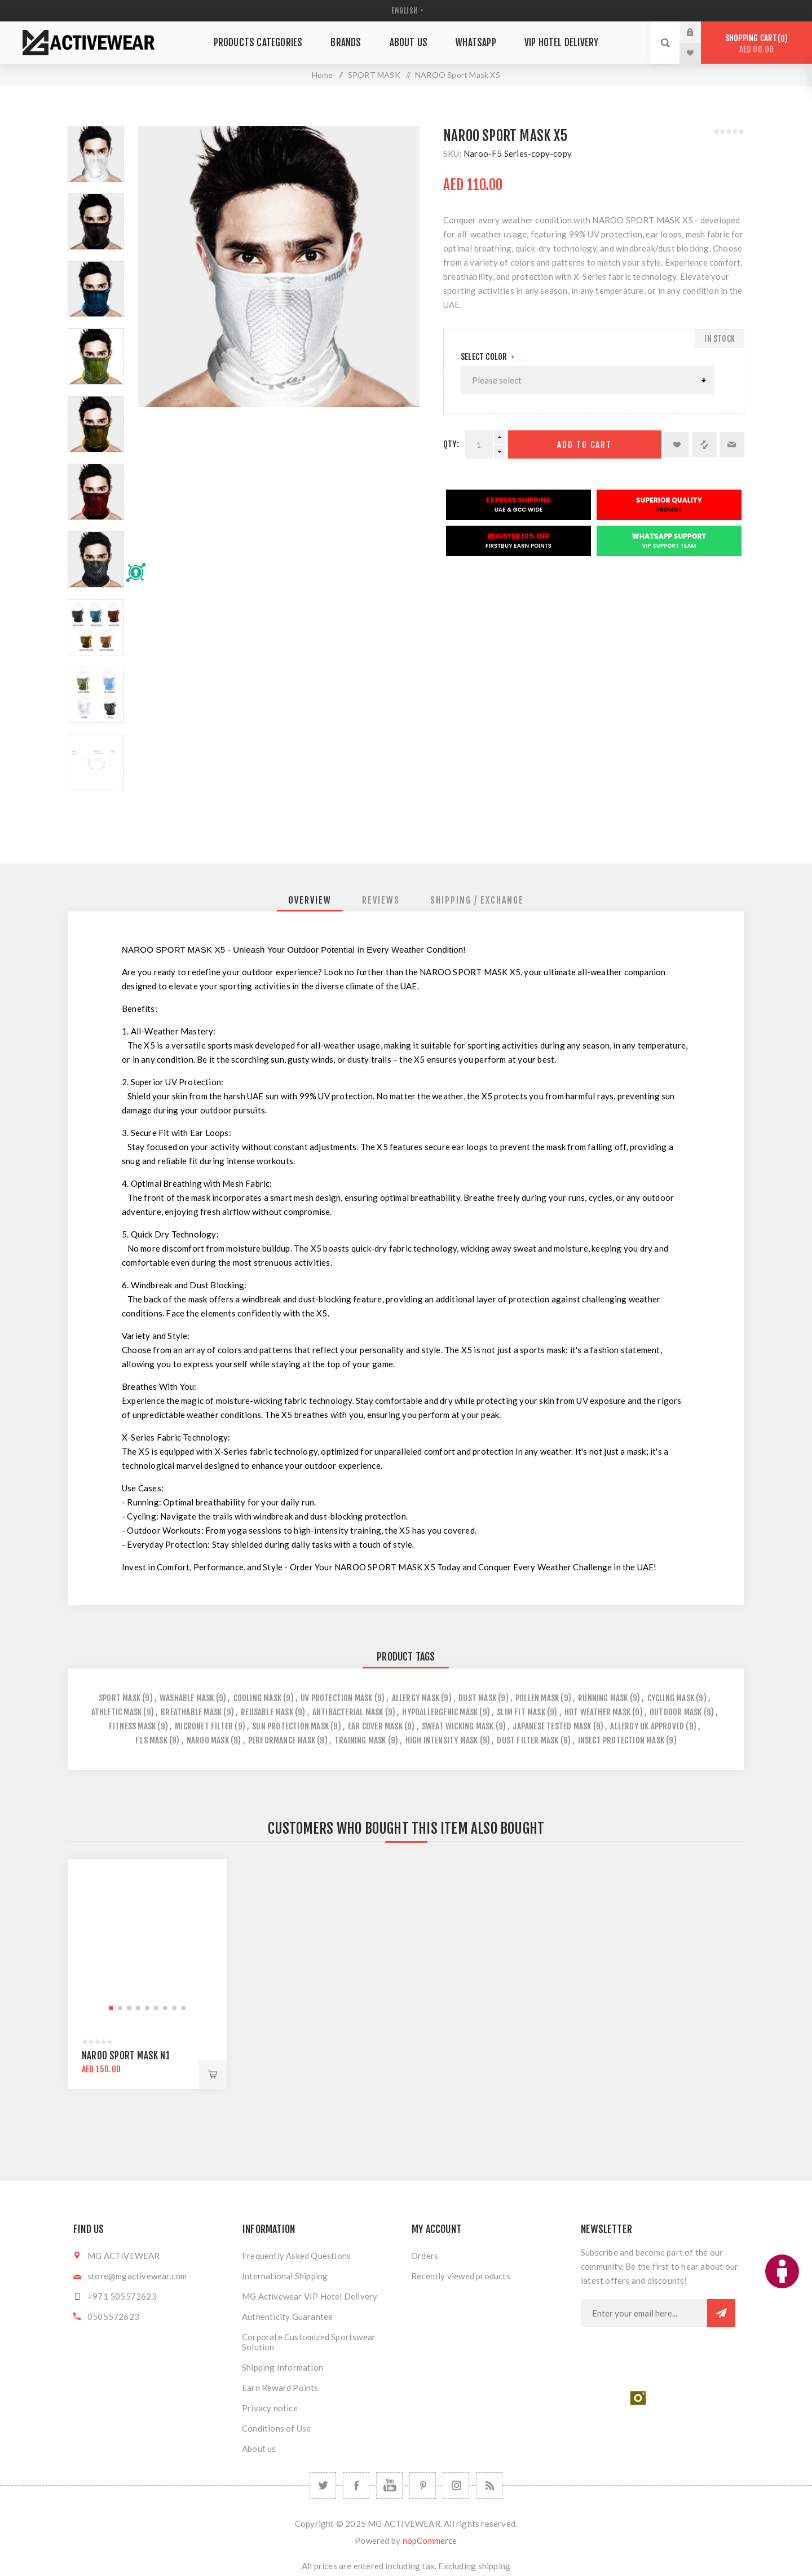 Image resolution: width=812 pixels, height=2576 pixels. I want to click on open camera to take a photo, so click(638, 2398).